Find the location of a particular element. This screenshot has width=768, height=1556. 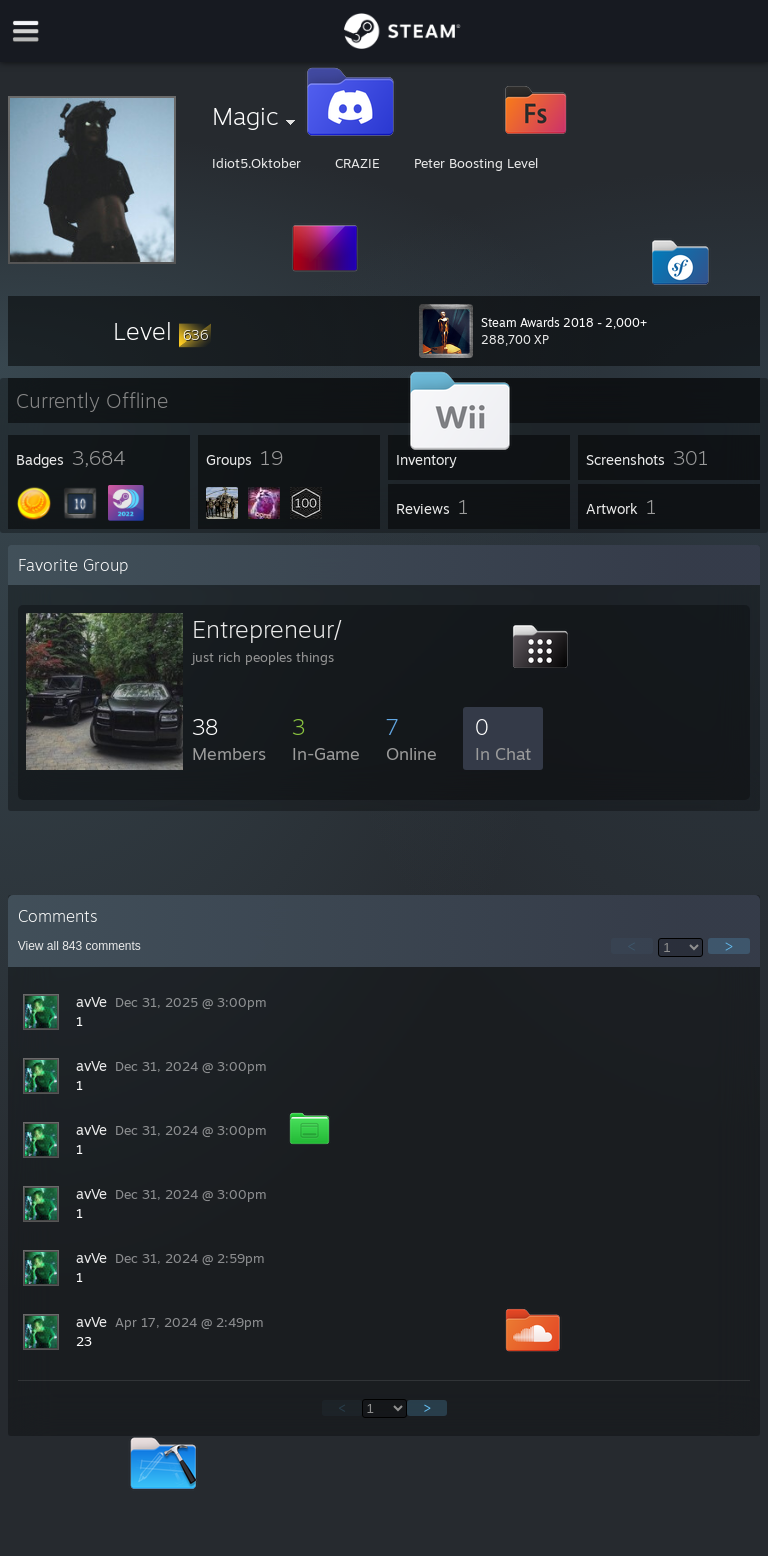

access your media library in iMovie is located at coordinates (325, 248).